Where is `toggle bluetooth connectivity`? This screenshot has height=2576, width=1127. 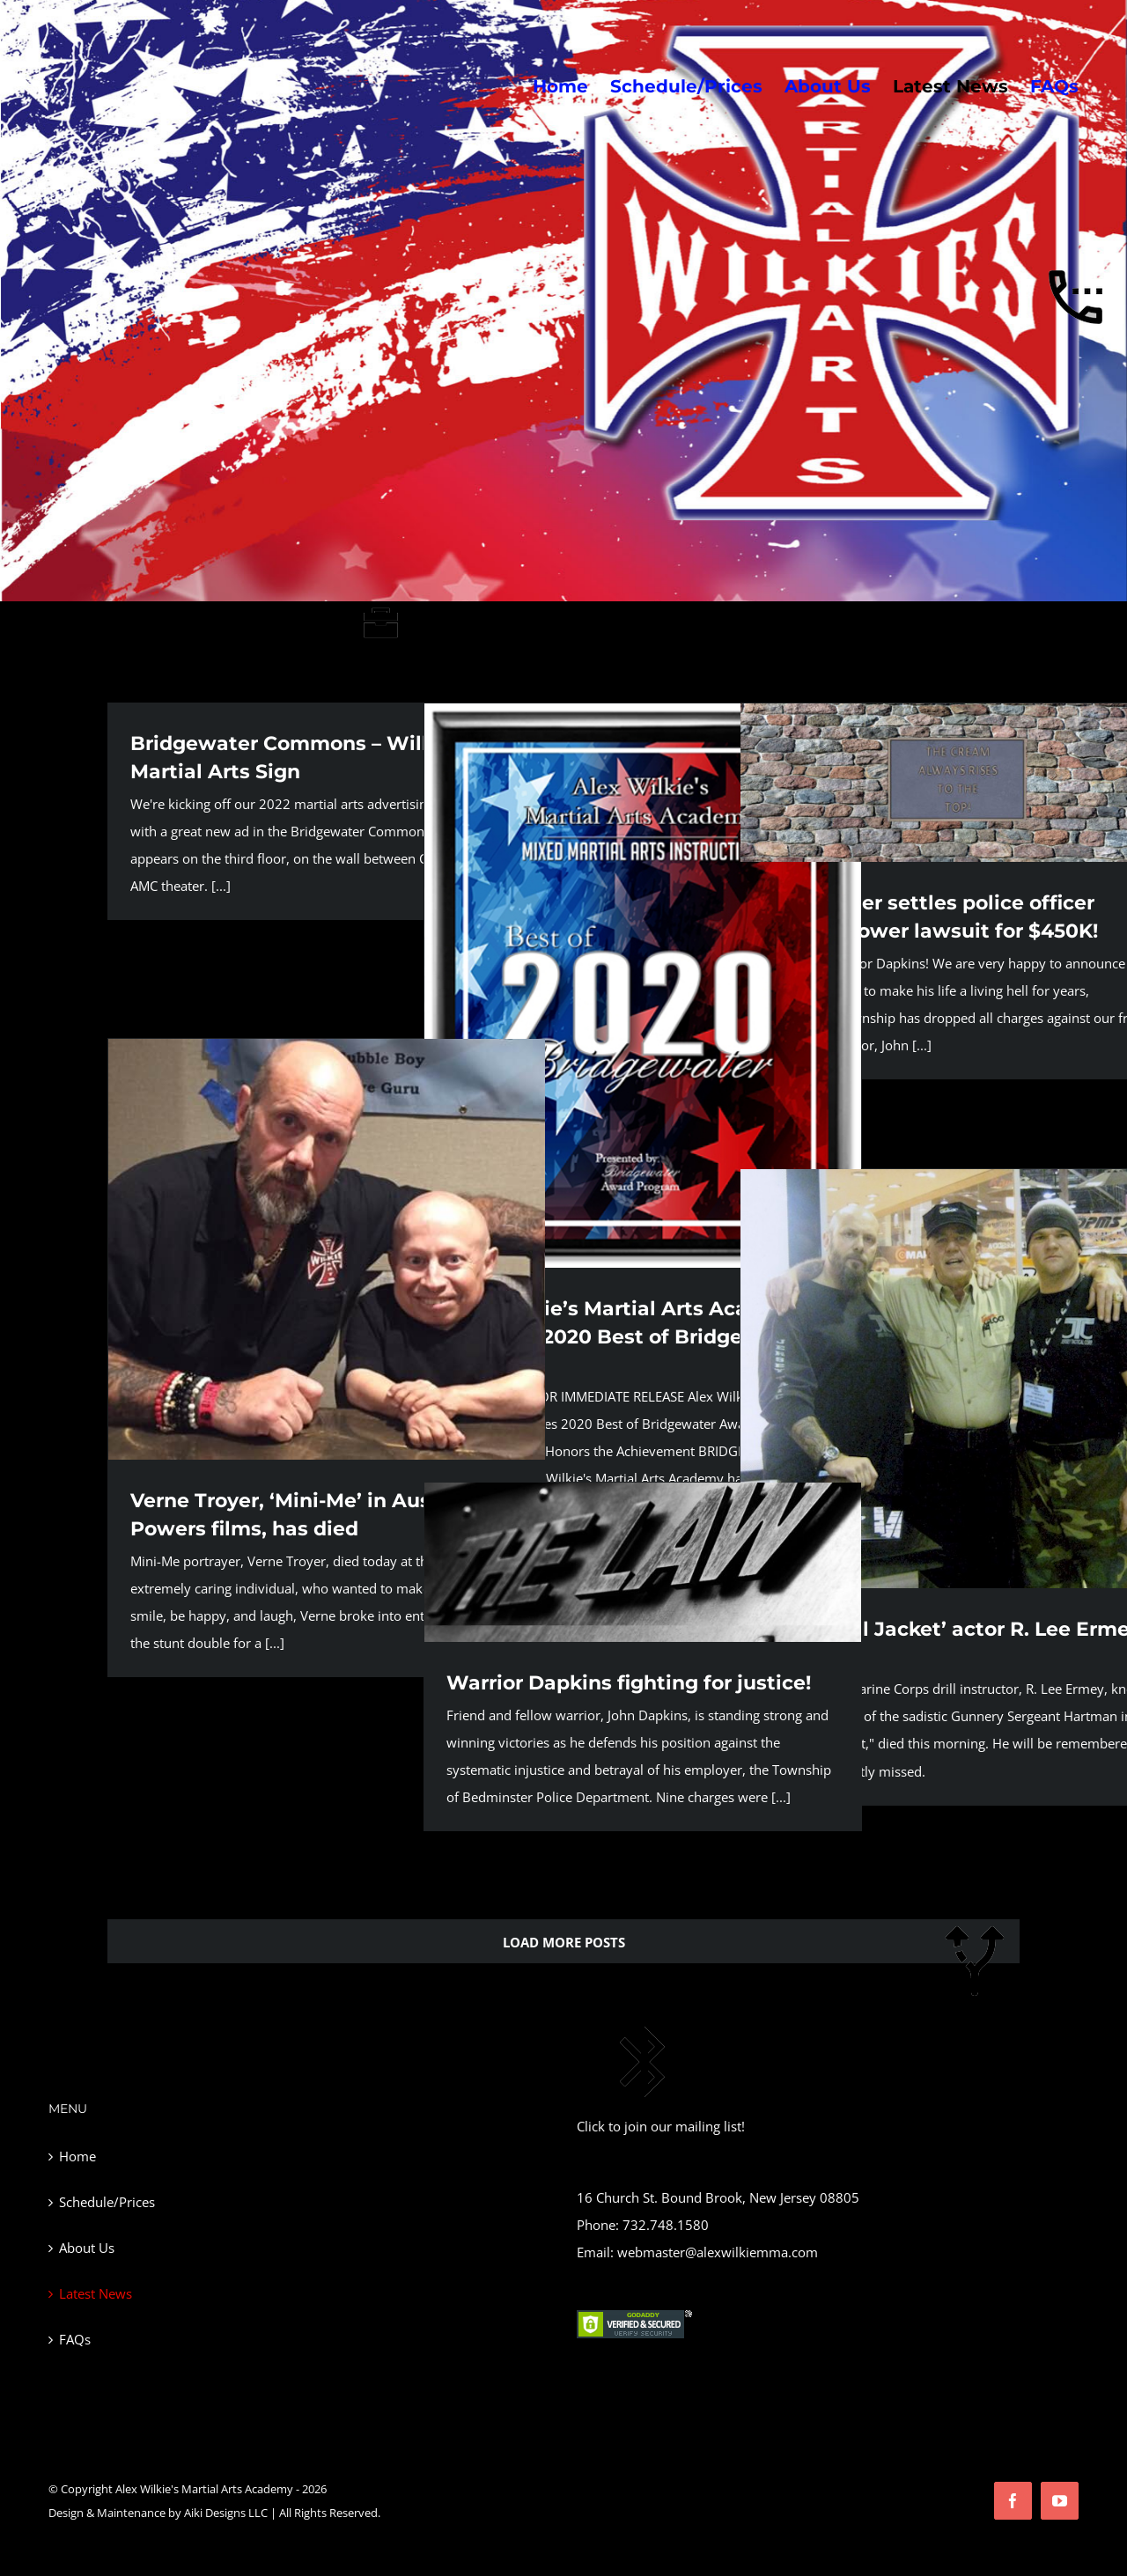
toggle bluetooth connectivity is located at coordinates (645, 2062).